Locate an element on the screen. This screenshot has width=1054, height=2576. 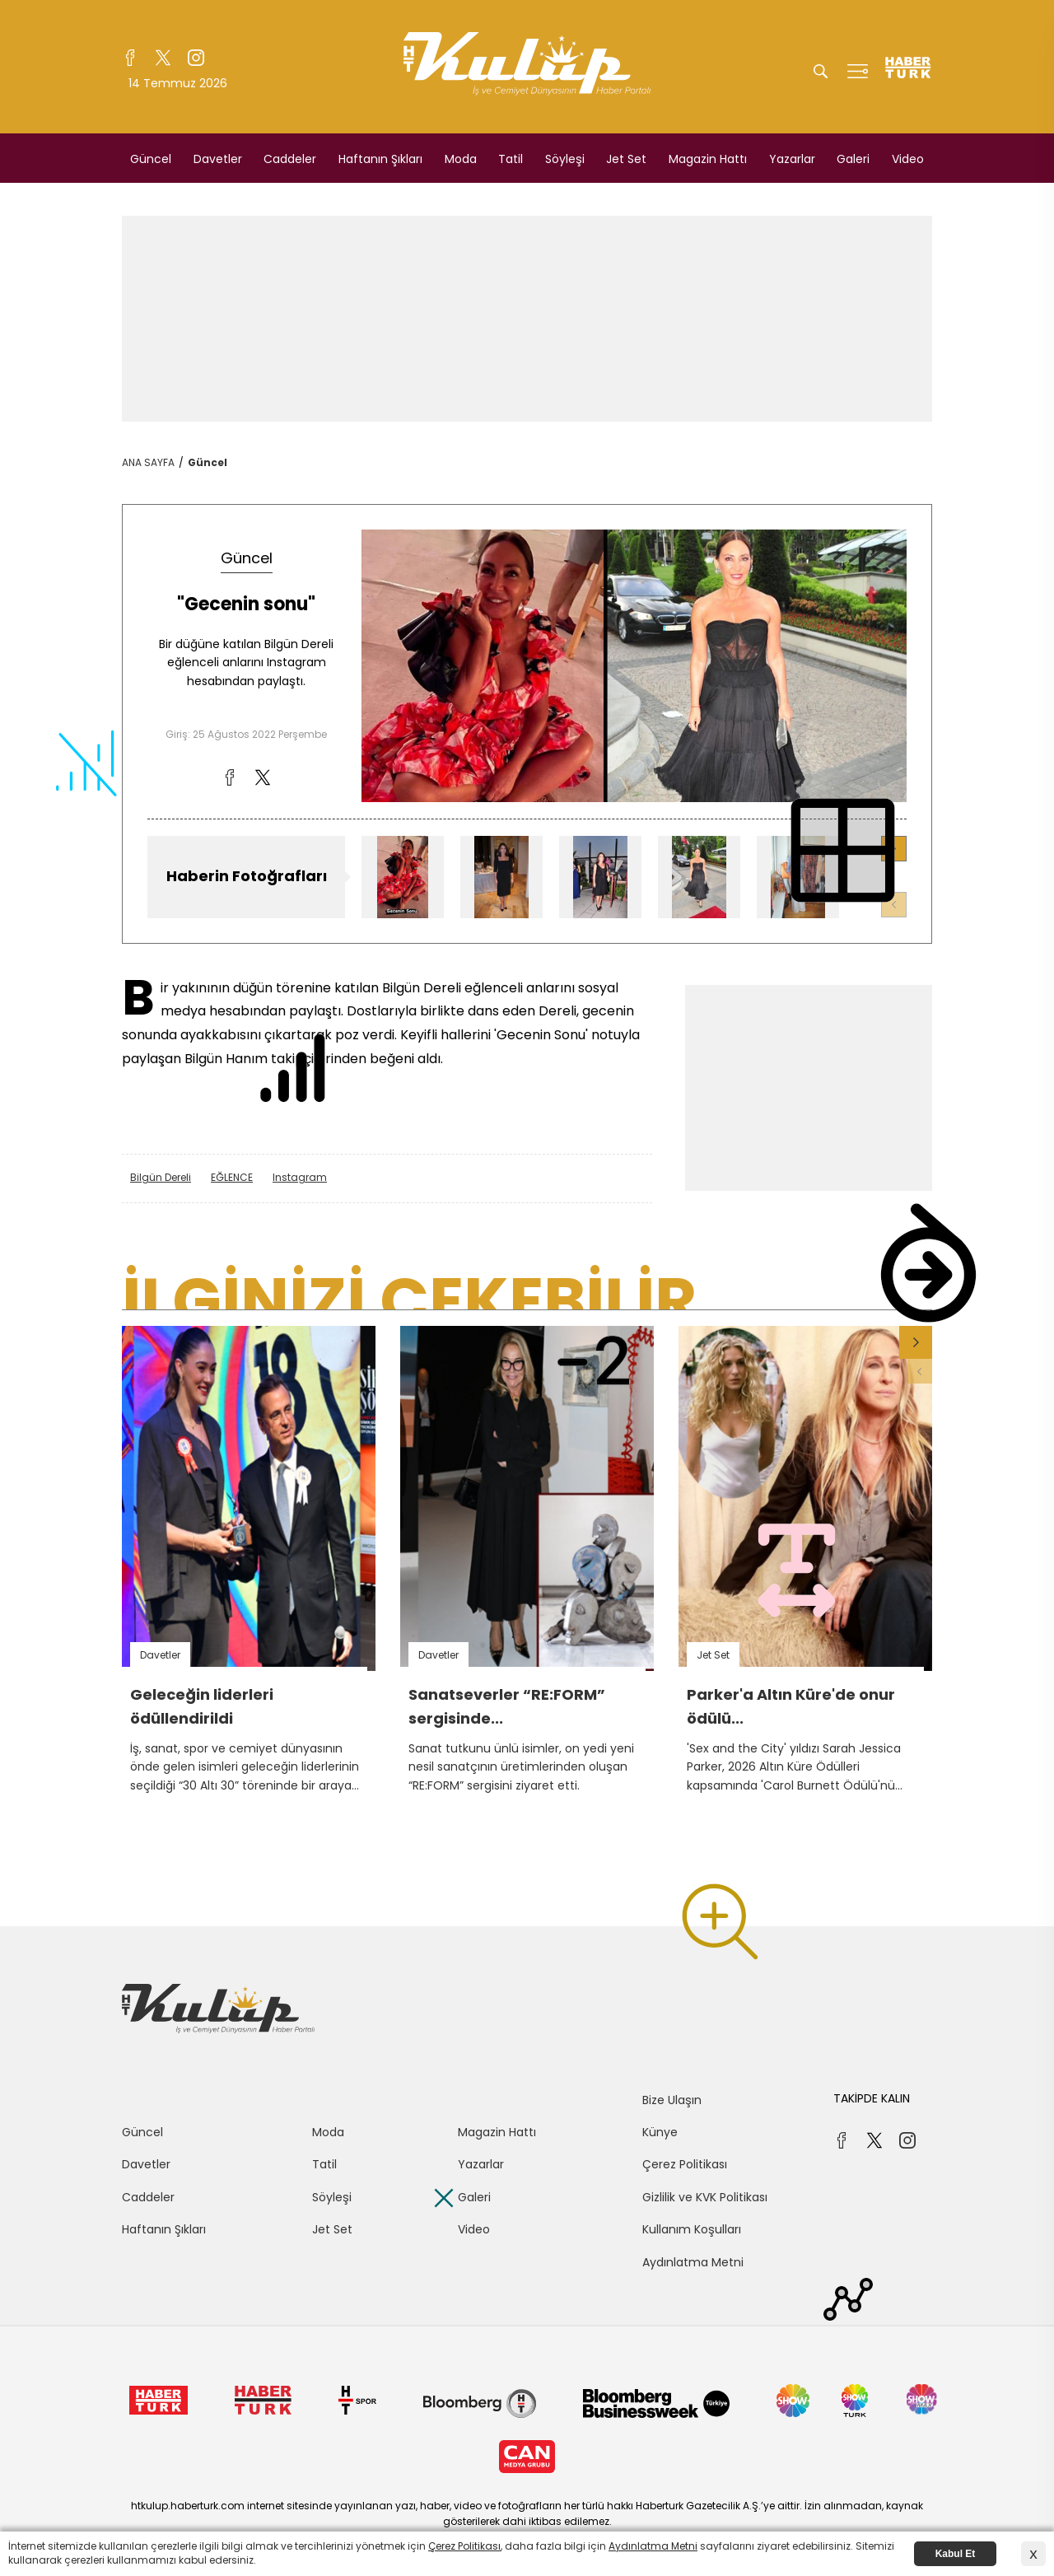
adjust text width or horizontal spacing is located at coordinates (796, 1567).